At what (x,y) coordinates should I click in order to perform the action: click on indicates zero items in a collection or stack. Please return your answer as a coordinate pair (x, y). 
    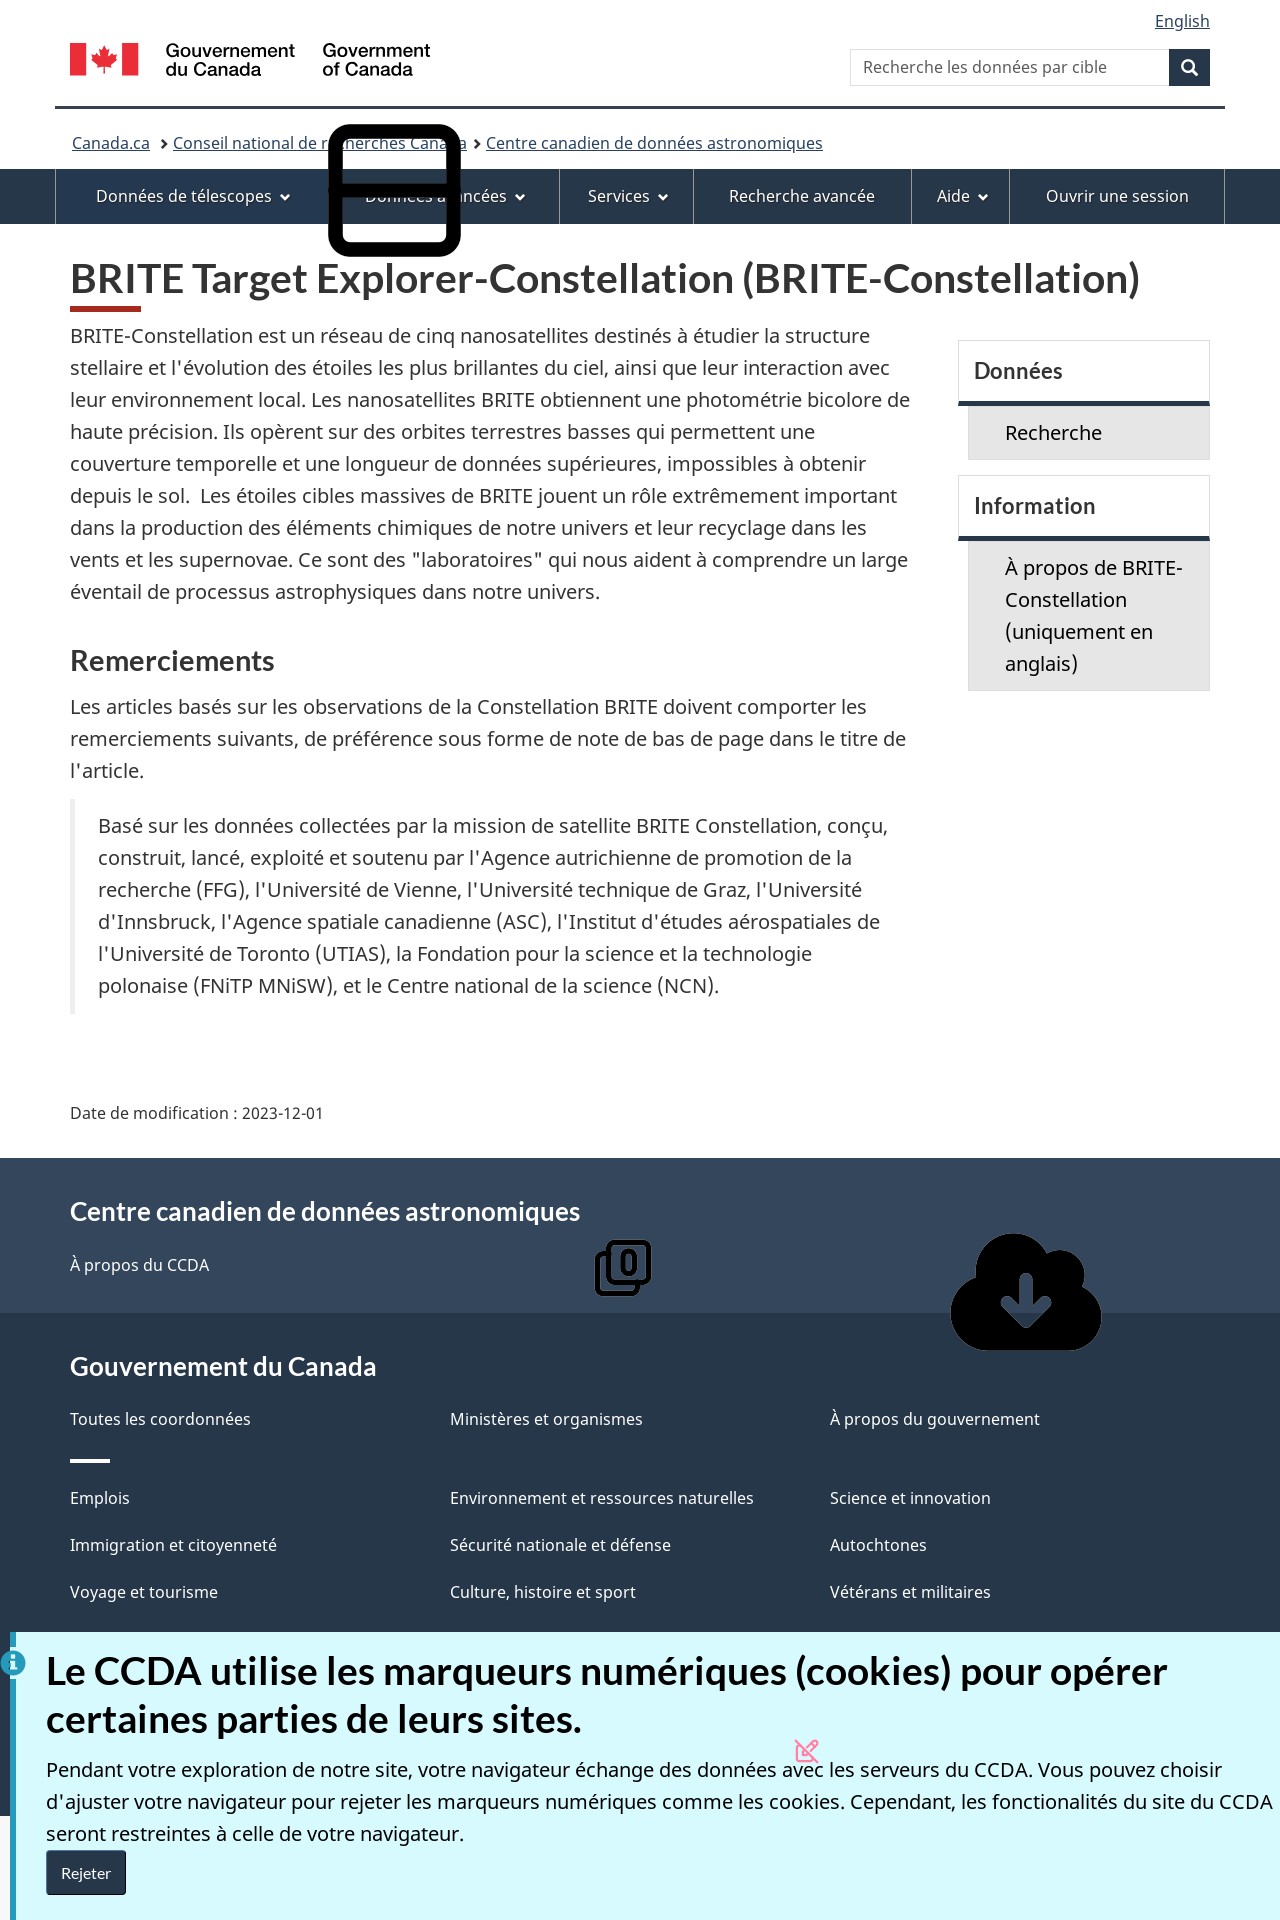
    Looking at the image, I should click on (623, 1268).